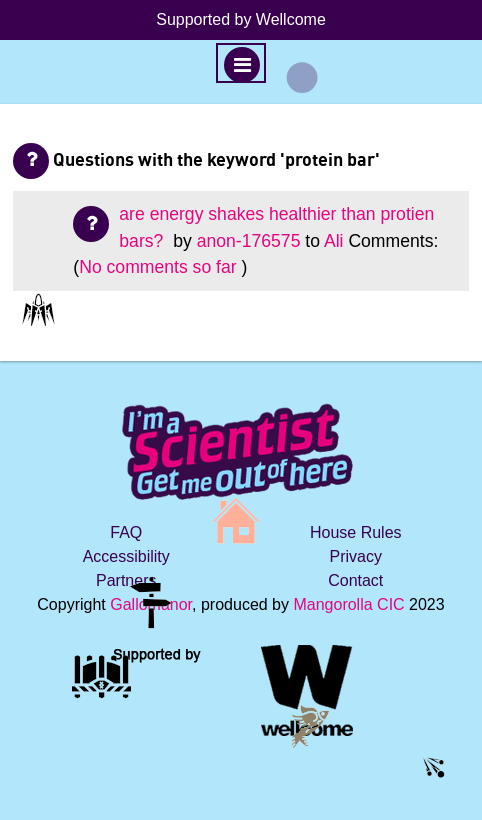 The width and height of the screenshot is (482, 820). I want to click on deploy spider bot unit, so click(38, 309).